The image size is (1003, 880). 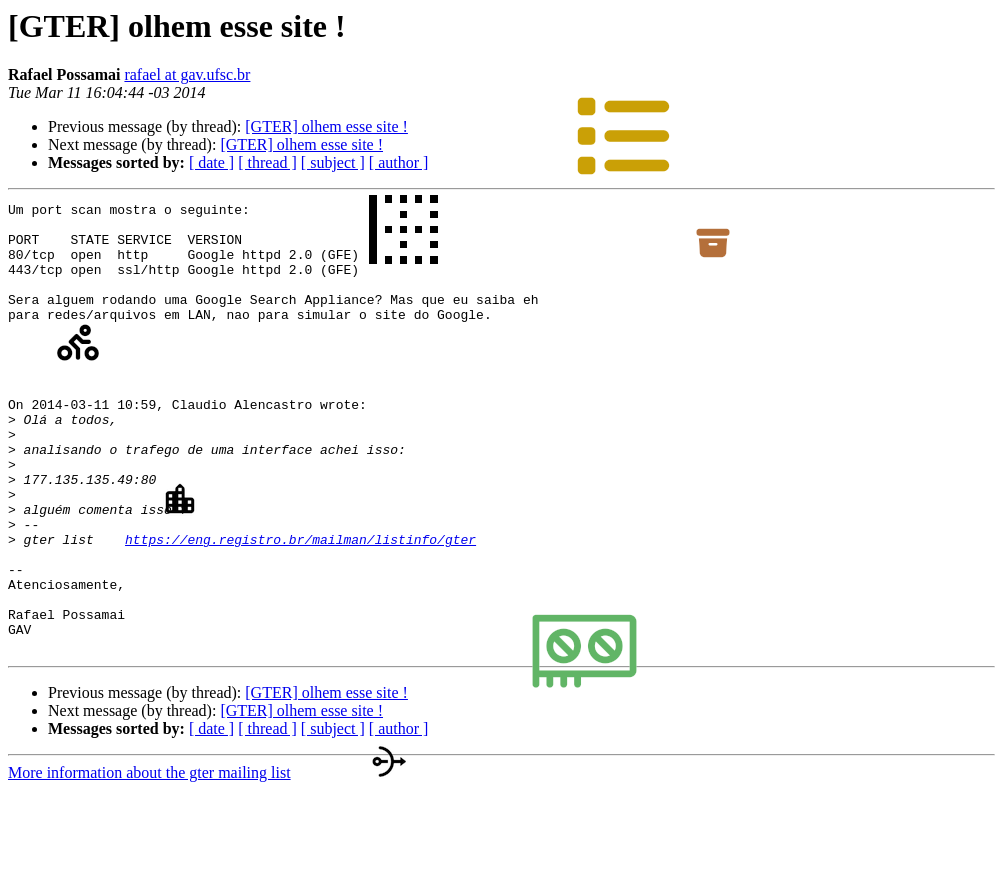 I want to click on apply border to left edge of cell or element, so click(x=403, y=229).